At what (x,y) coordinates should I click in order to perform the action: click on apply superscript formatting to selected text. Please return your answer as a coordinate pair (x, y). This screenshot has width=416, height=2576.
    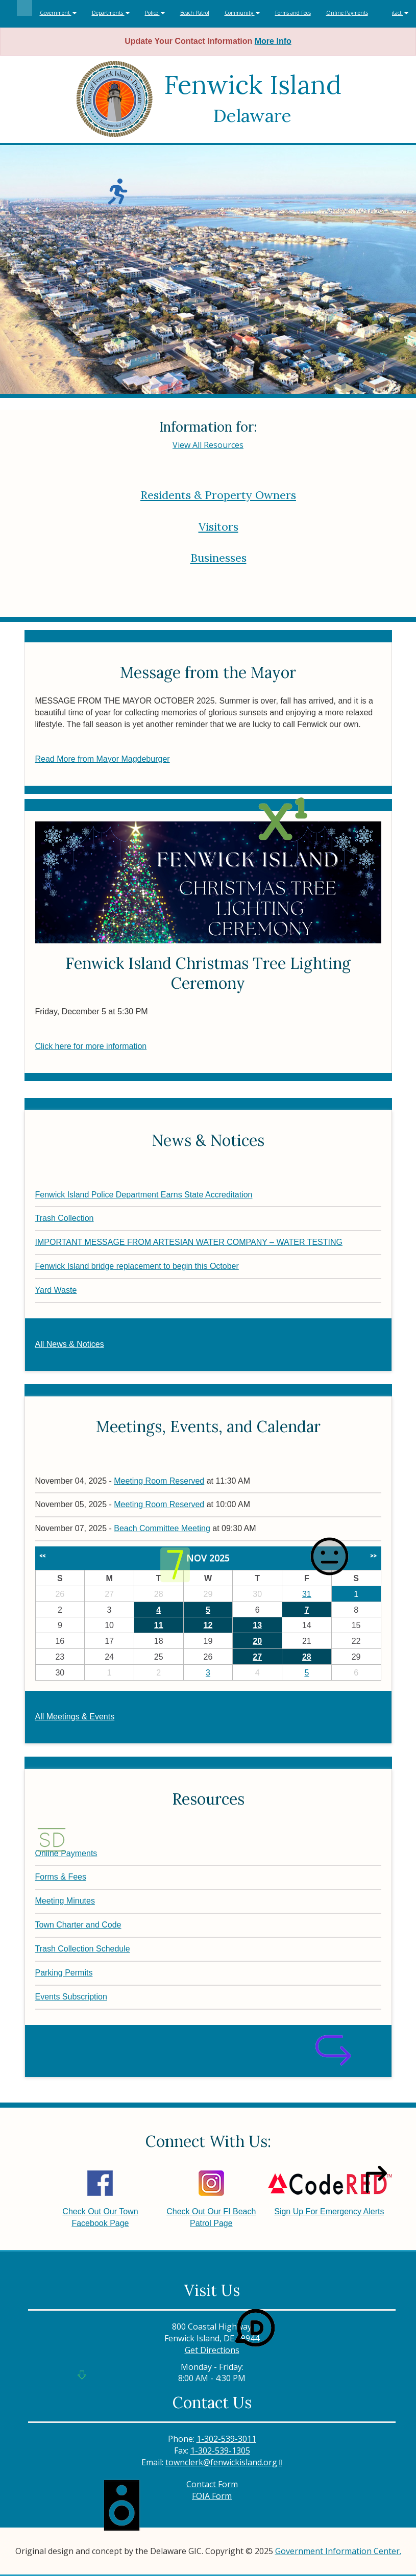
    Looking at the image, I should click on (280, 821).